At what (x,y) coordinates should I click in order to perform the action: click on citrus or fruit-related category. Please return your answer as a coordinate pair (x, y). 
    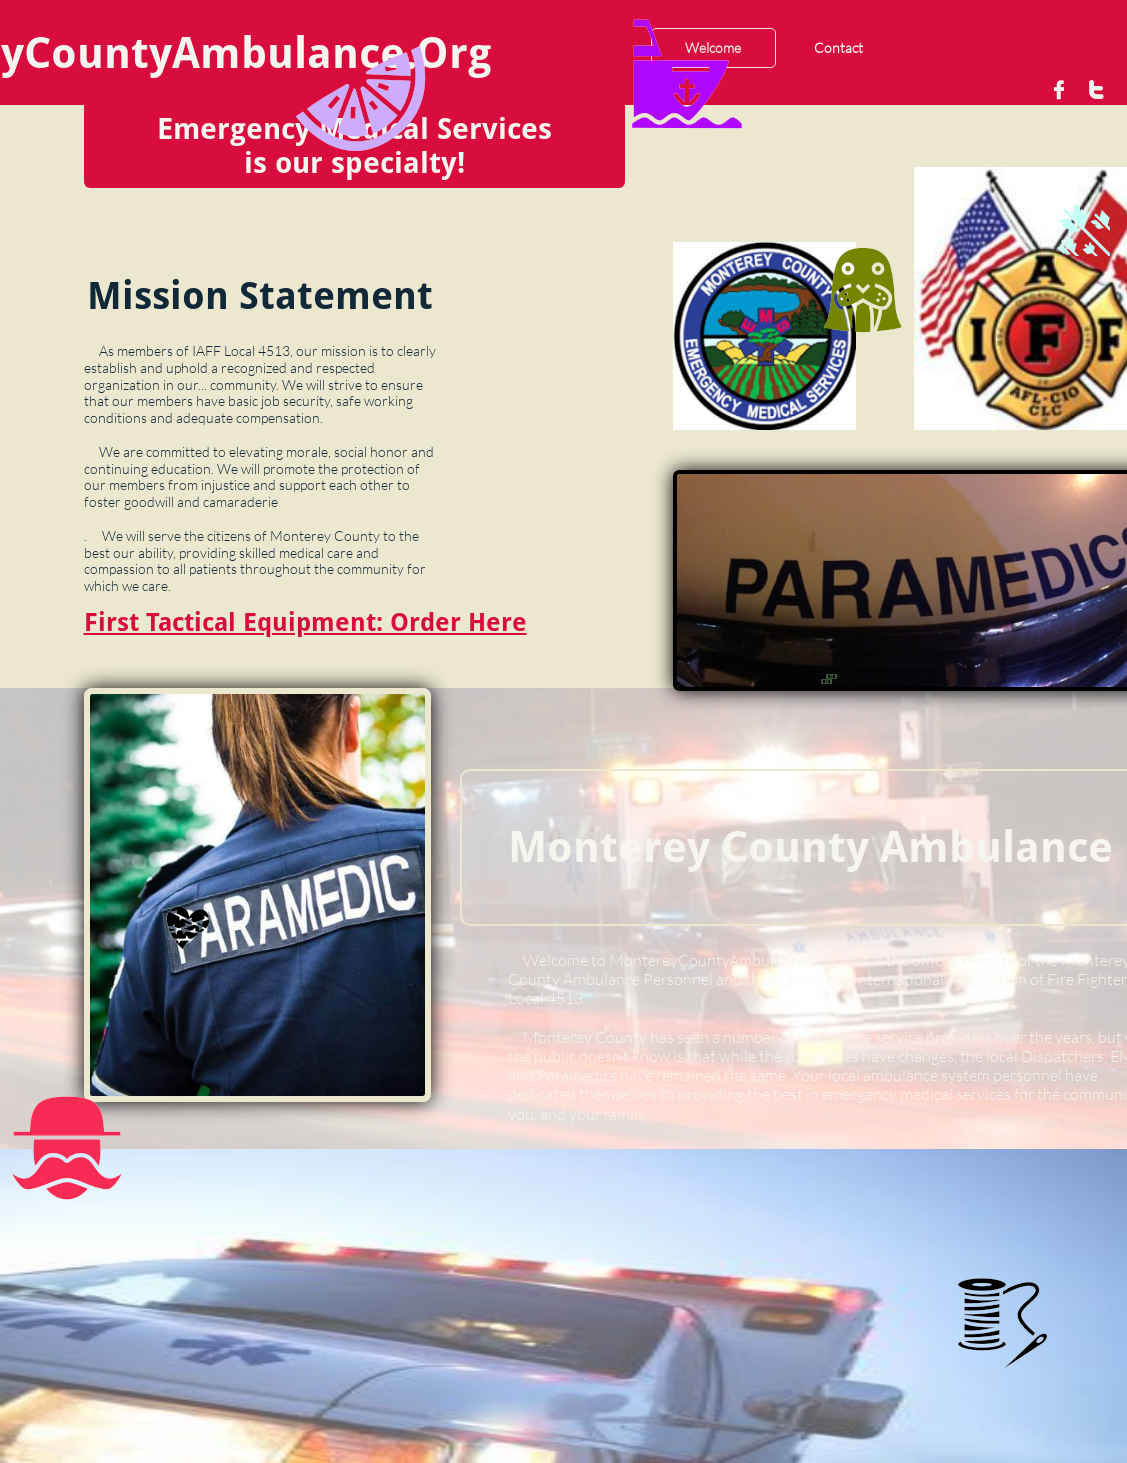
    Looking at the image, I should click on (360, 98).